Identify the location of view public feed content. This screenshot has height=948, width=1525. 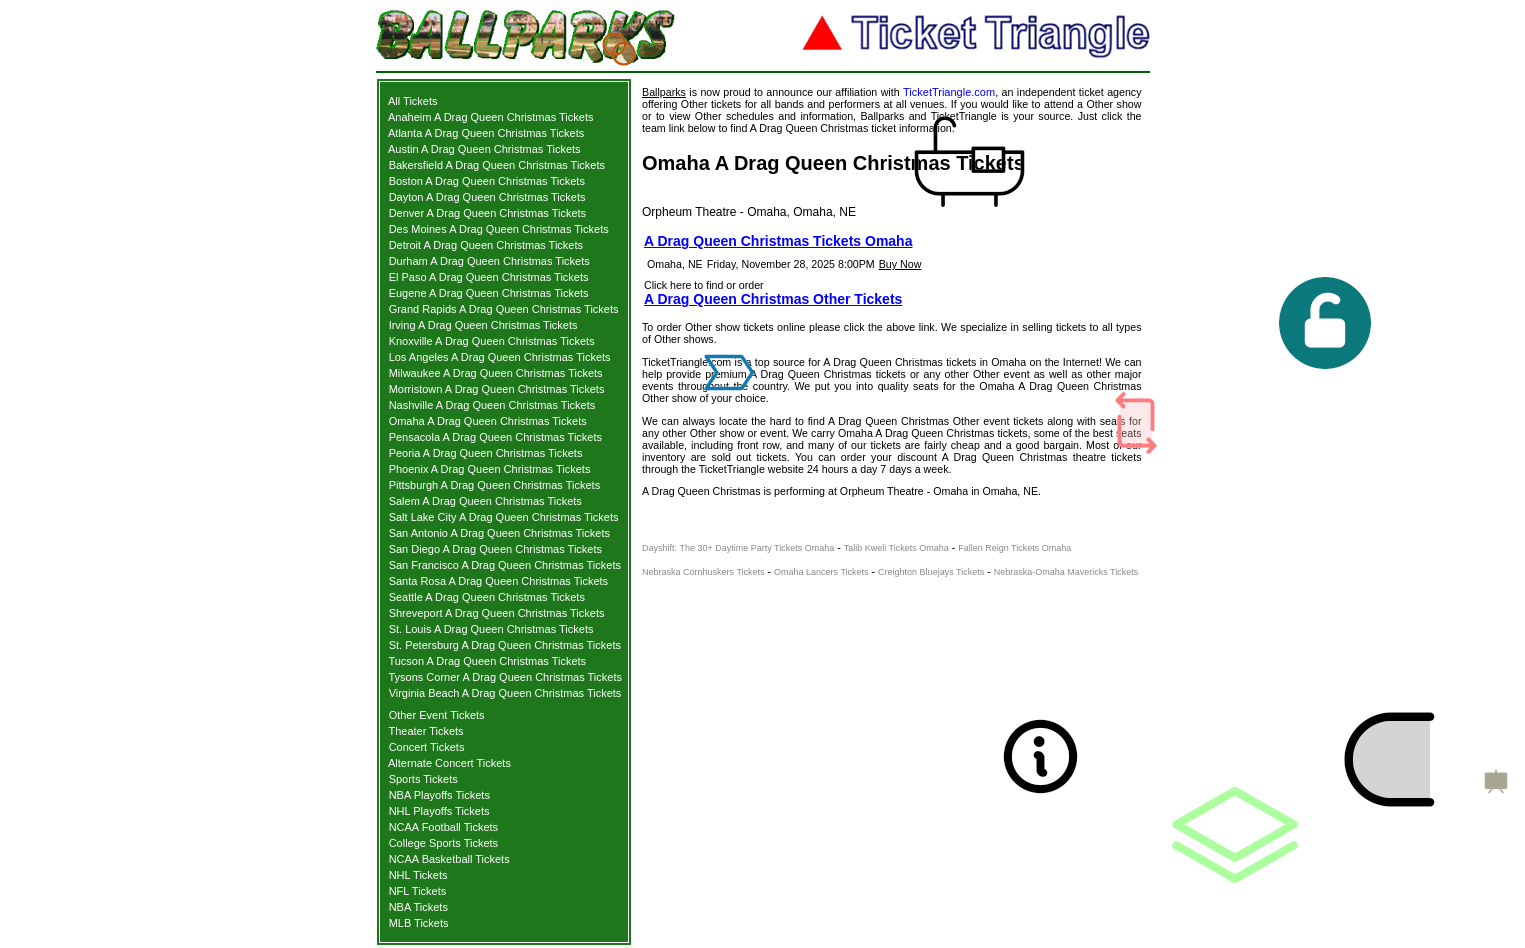
(1325, 323).